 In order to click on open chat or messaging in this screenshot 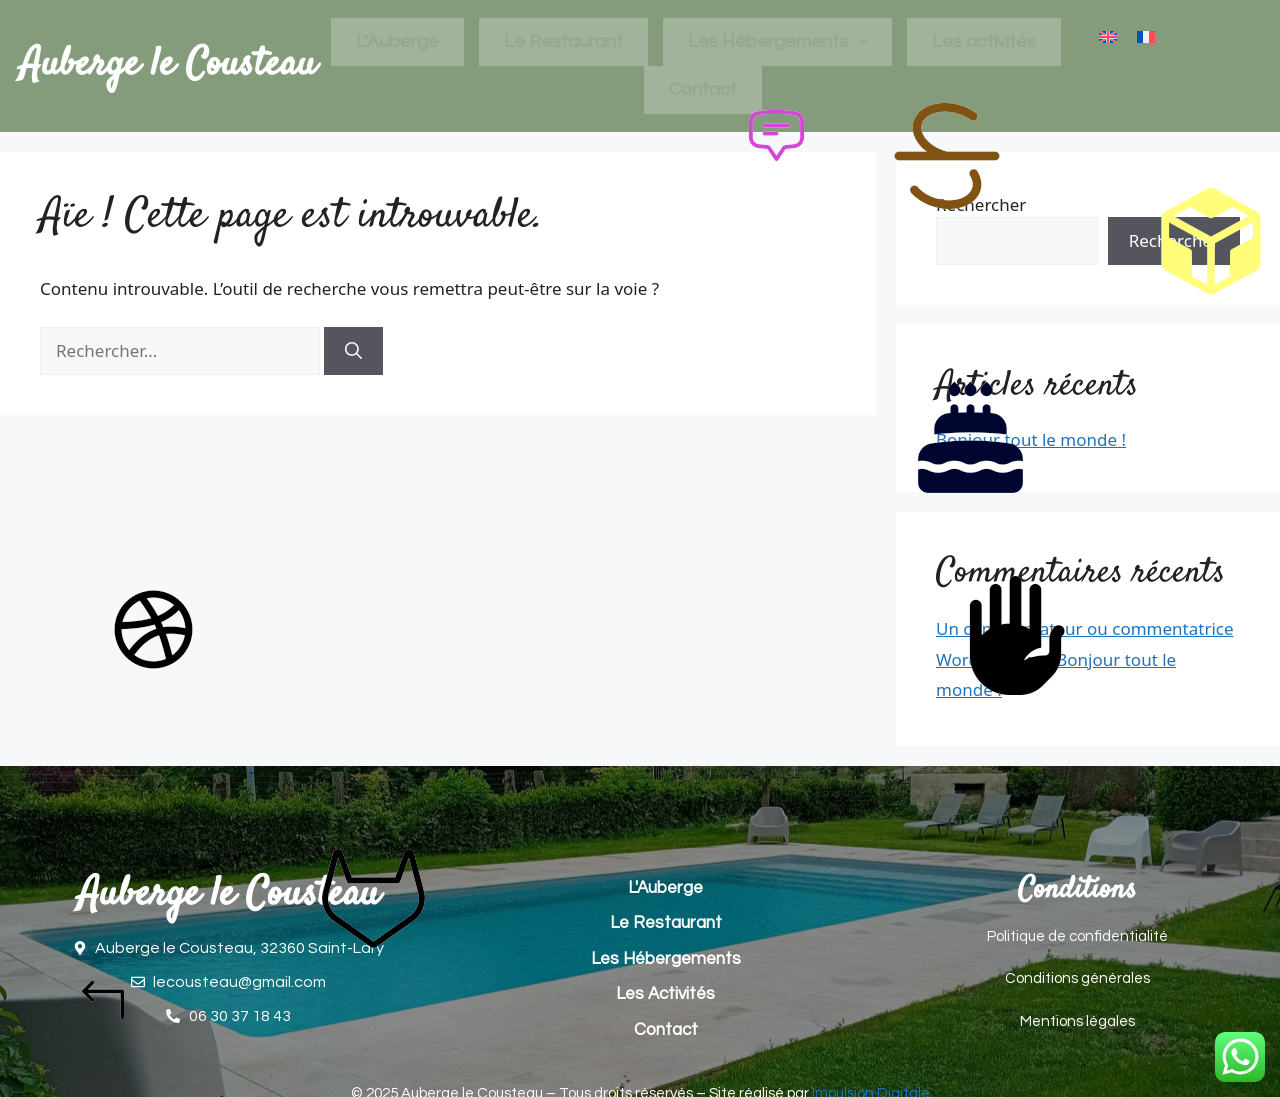, I will do `click(776, 135)`.